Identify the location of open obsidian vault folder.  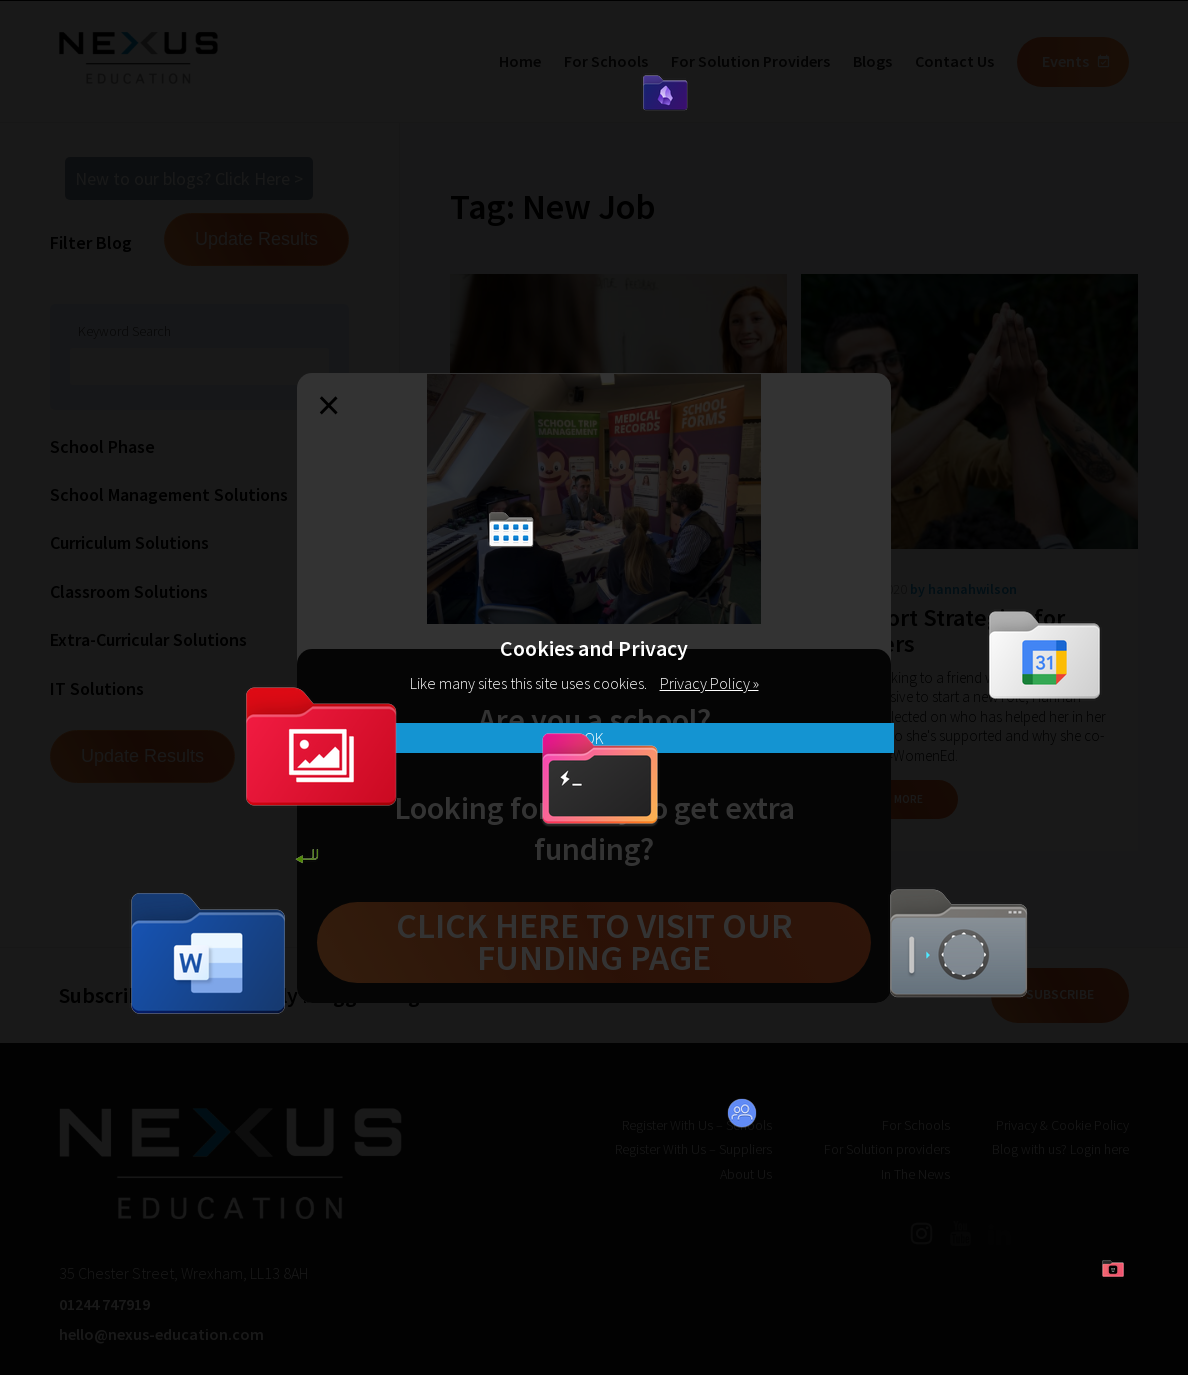
(665, 94).